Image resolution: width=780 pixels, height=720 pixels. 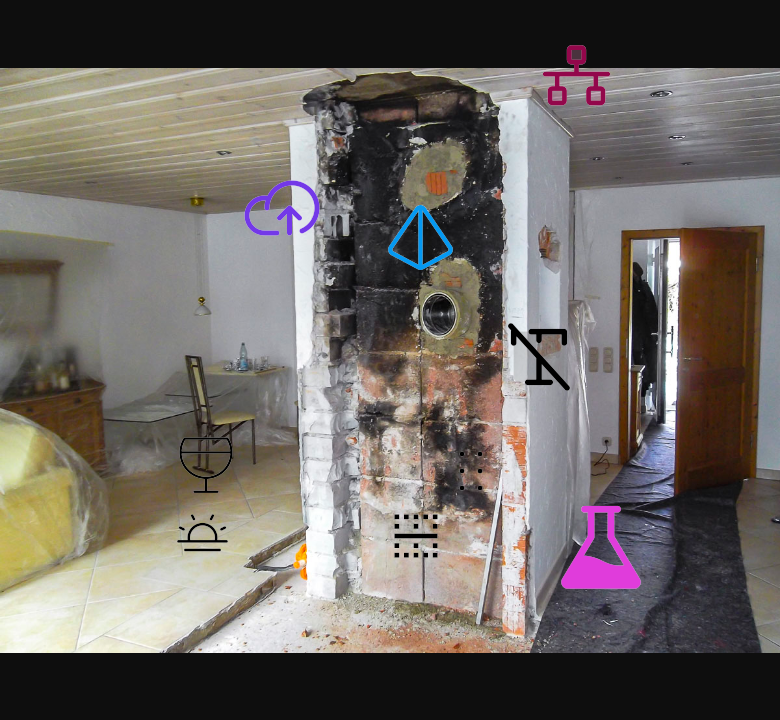 I want to click on toggle sunrise/sunset display mode, so click(x=202, y=534).